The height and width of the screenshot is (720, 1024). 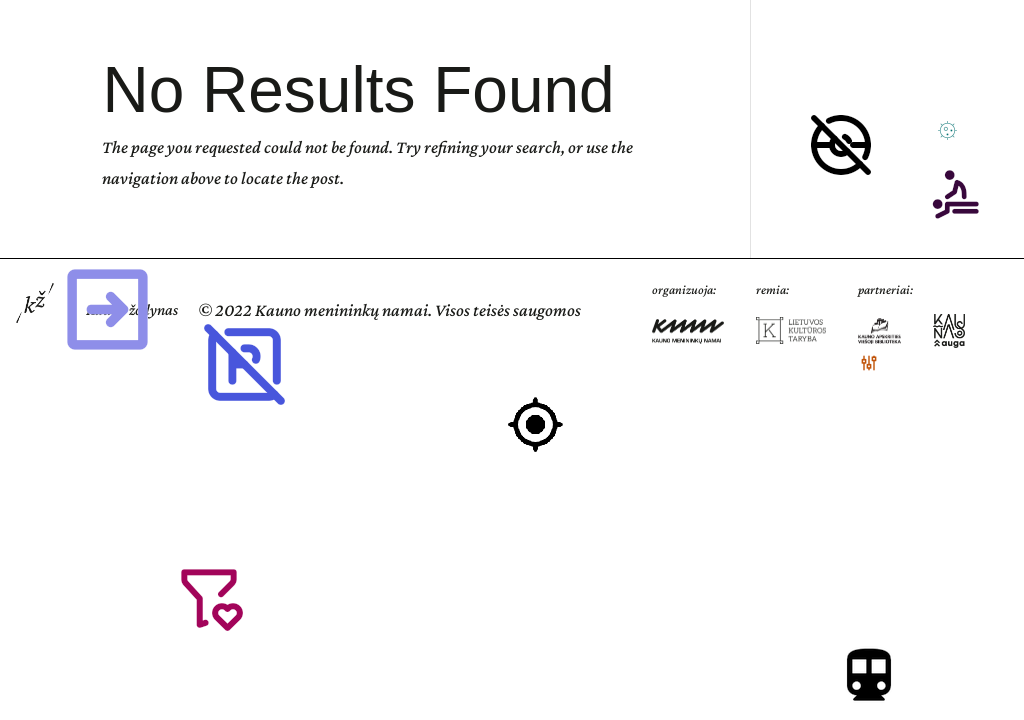 What do you see at coordinates (107, 309) in the screenshot?
I see `navigate to the next screen or step` at bounding box center [107, 309].